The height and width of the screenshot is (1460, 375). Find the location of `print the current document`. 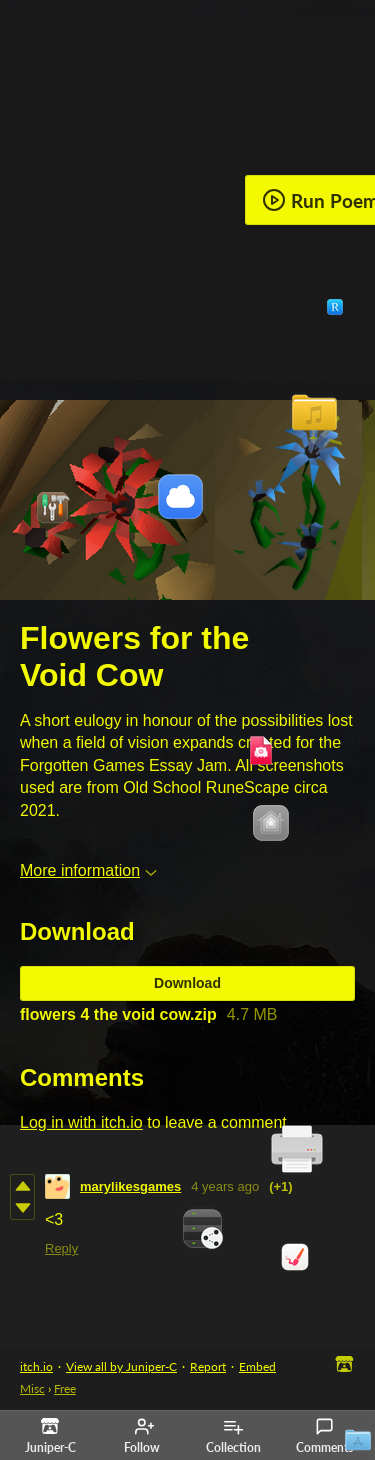

print the current document is located at coordinates (297, 1149).